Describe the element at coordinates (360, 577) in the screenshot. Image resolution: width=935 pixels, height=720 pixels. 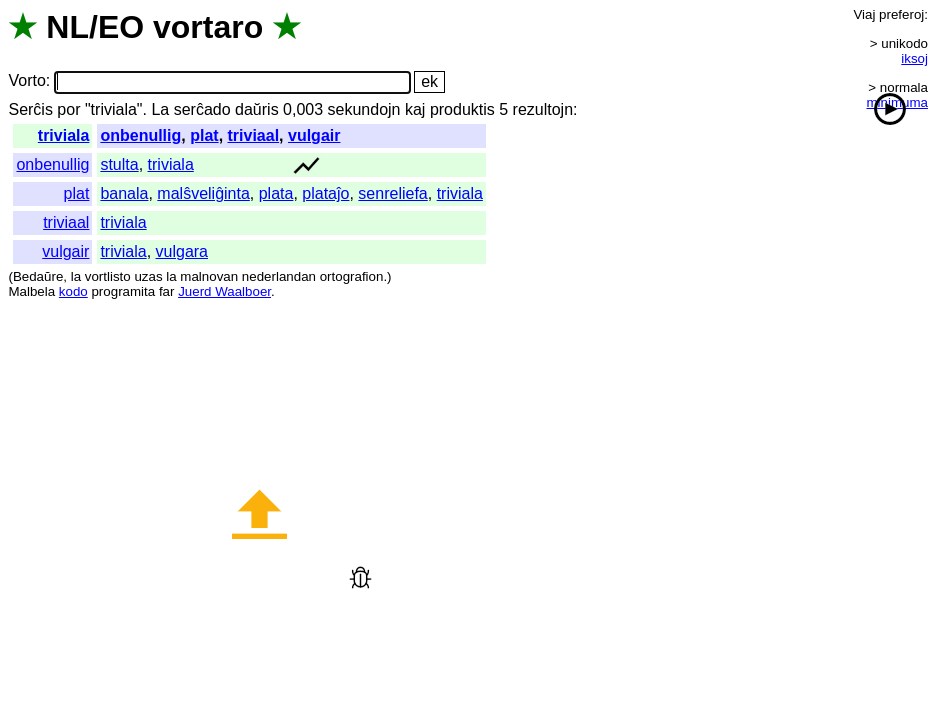
I see `report a bug or issue` at that location.